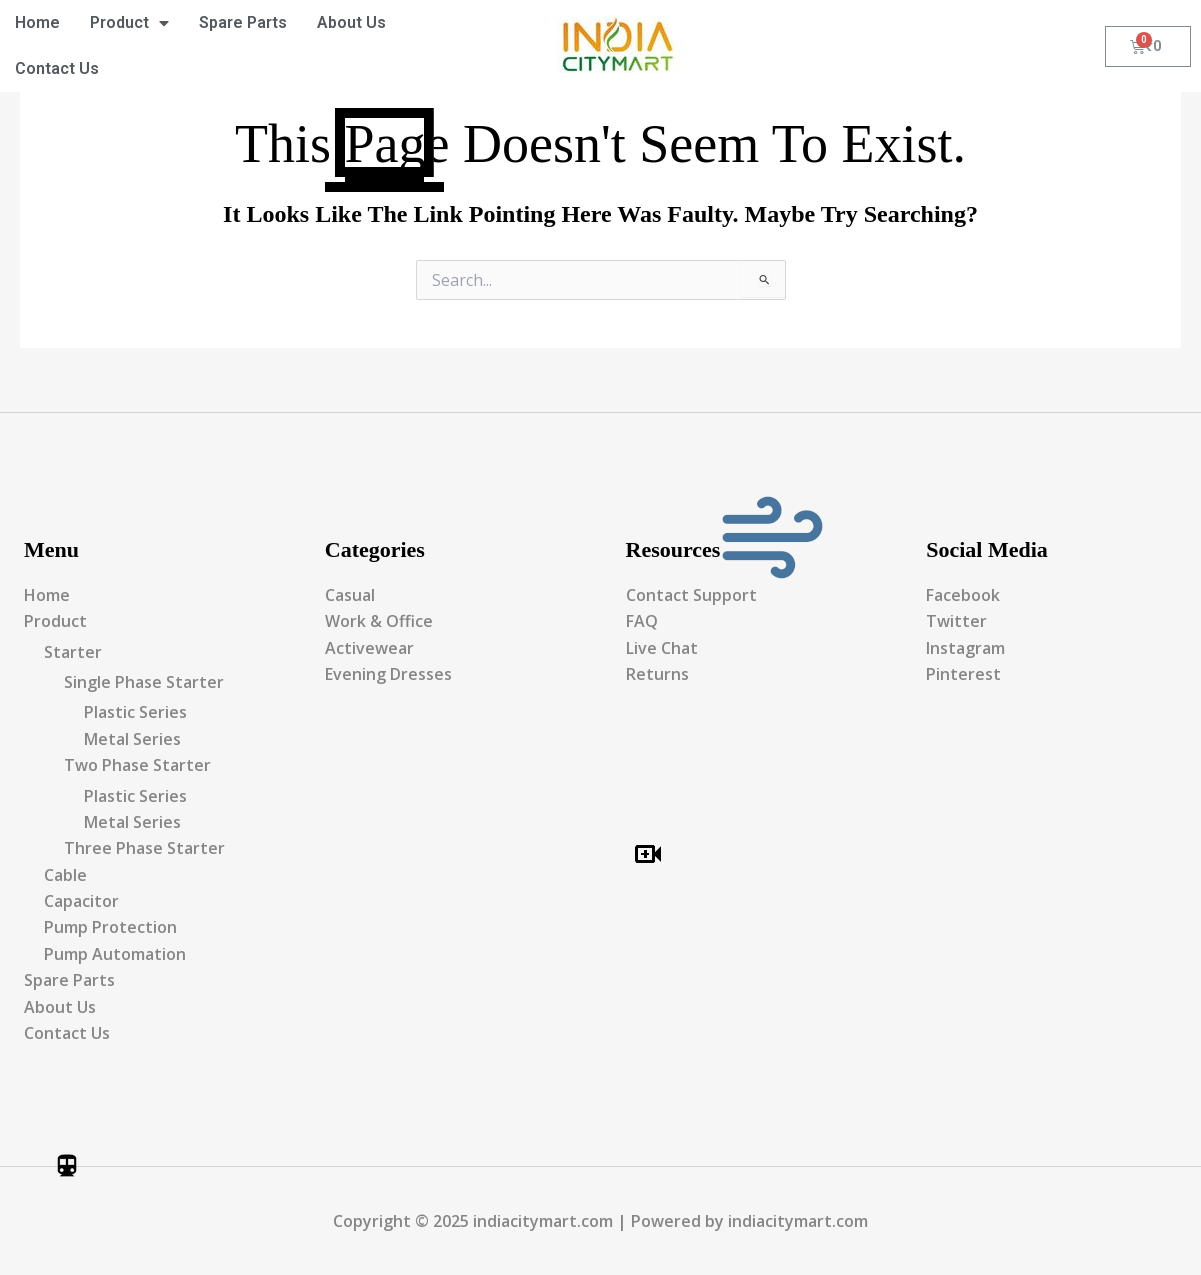  Describe the element at coordinates (772, 537) in the screenshot. I see `indicates current wind conditions in weather display` at that location.